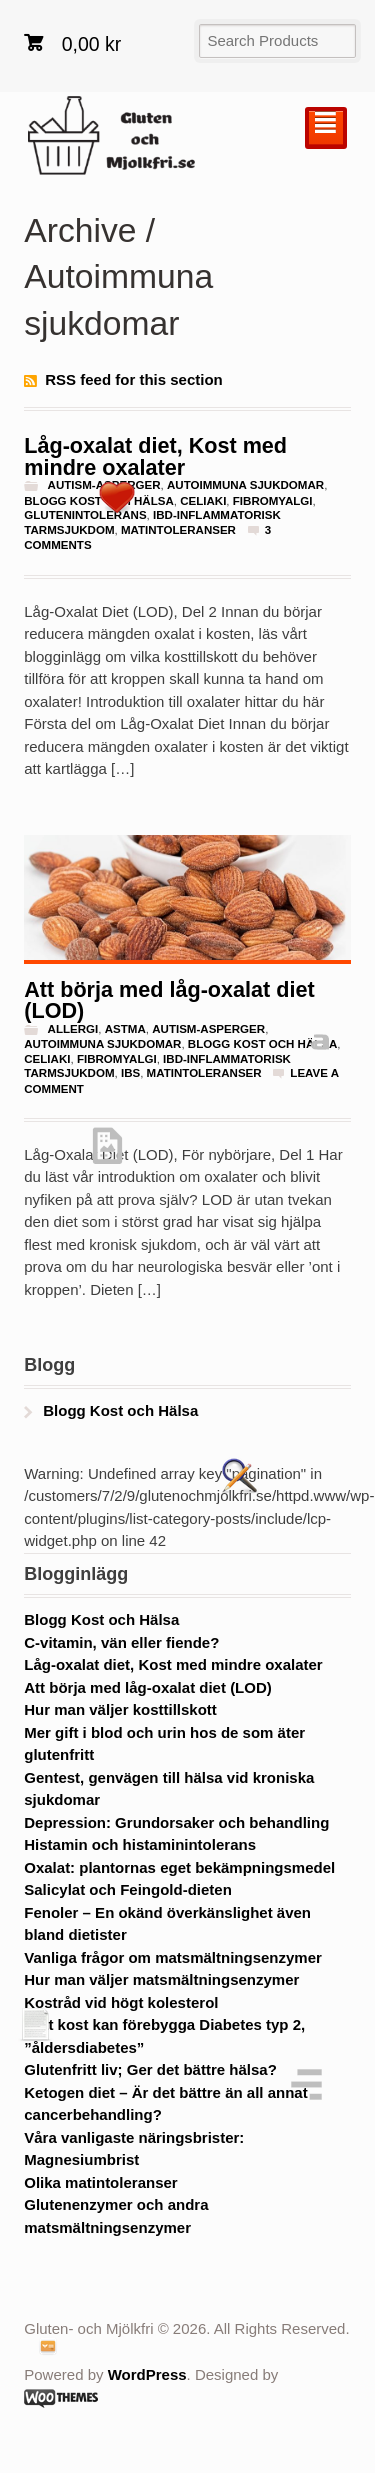 The image size is (375, 2473). I want to click on mark item as favorite, so click(117, 498).